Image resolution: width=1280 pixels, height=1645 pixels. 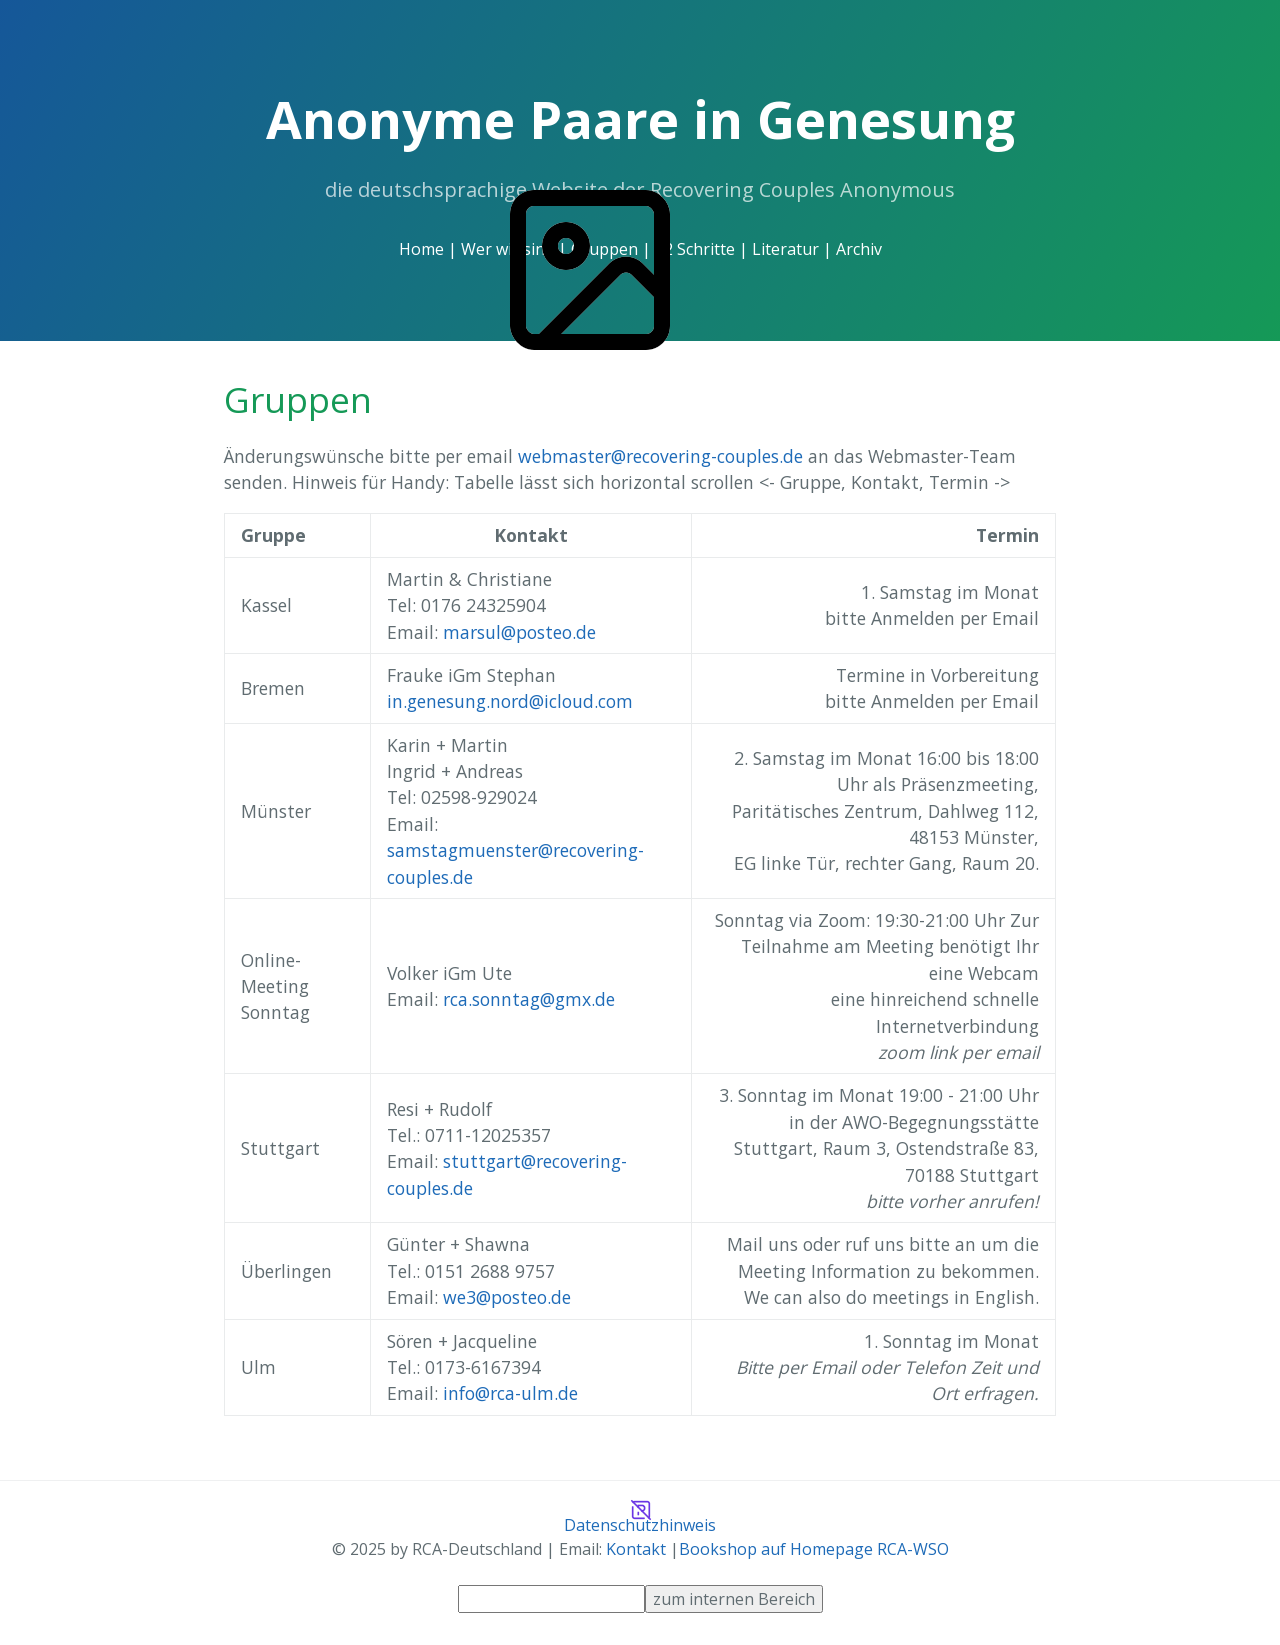 I want to click on no parking available, so click(x=641, y=1510).